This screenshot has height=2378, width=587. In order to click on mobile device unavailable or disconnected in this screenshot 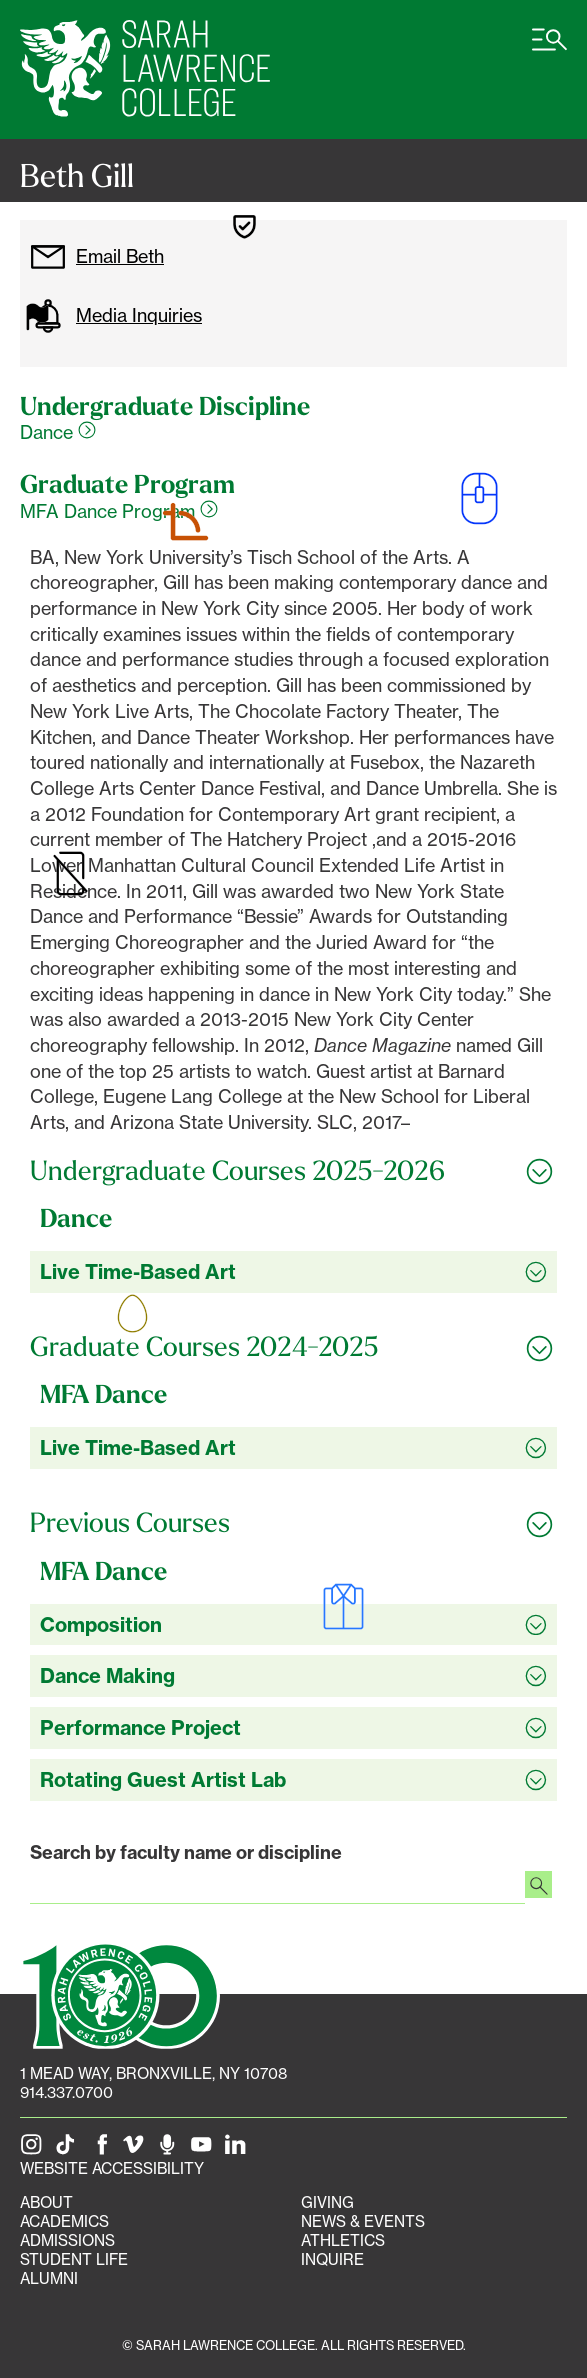, I will do `click(70, 873)`.